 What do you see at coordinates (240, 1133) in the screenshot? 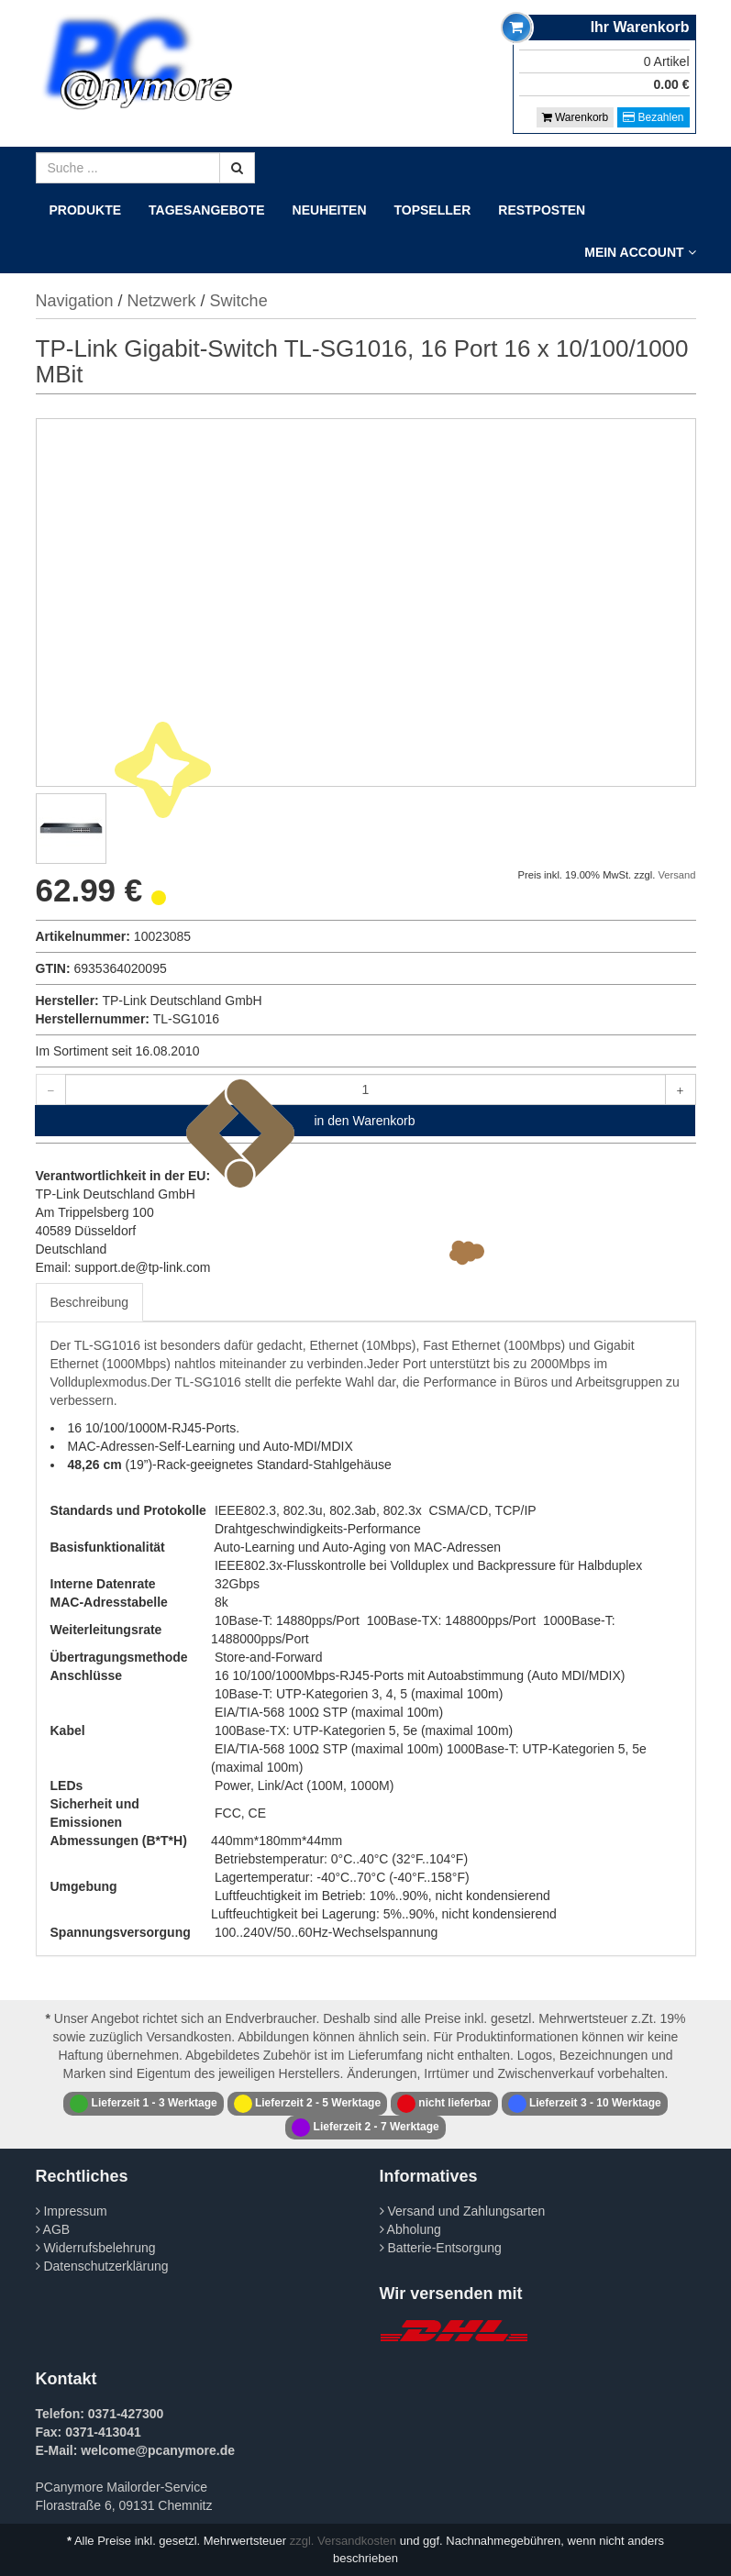
I see `google tag manager logo` at bounding box center [240, 1133].